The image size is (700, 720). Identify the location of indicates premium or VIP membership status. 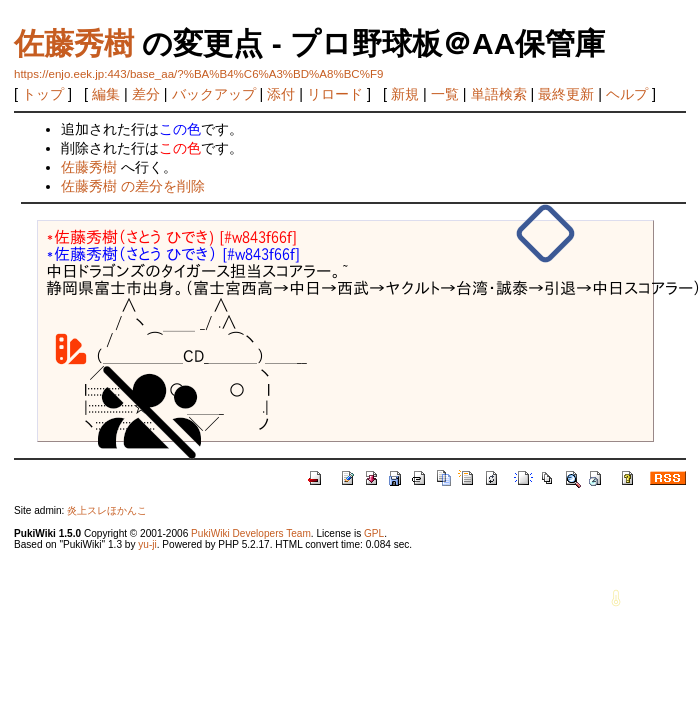
(545, 233).